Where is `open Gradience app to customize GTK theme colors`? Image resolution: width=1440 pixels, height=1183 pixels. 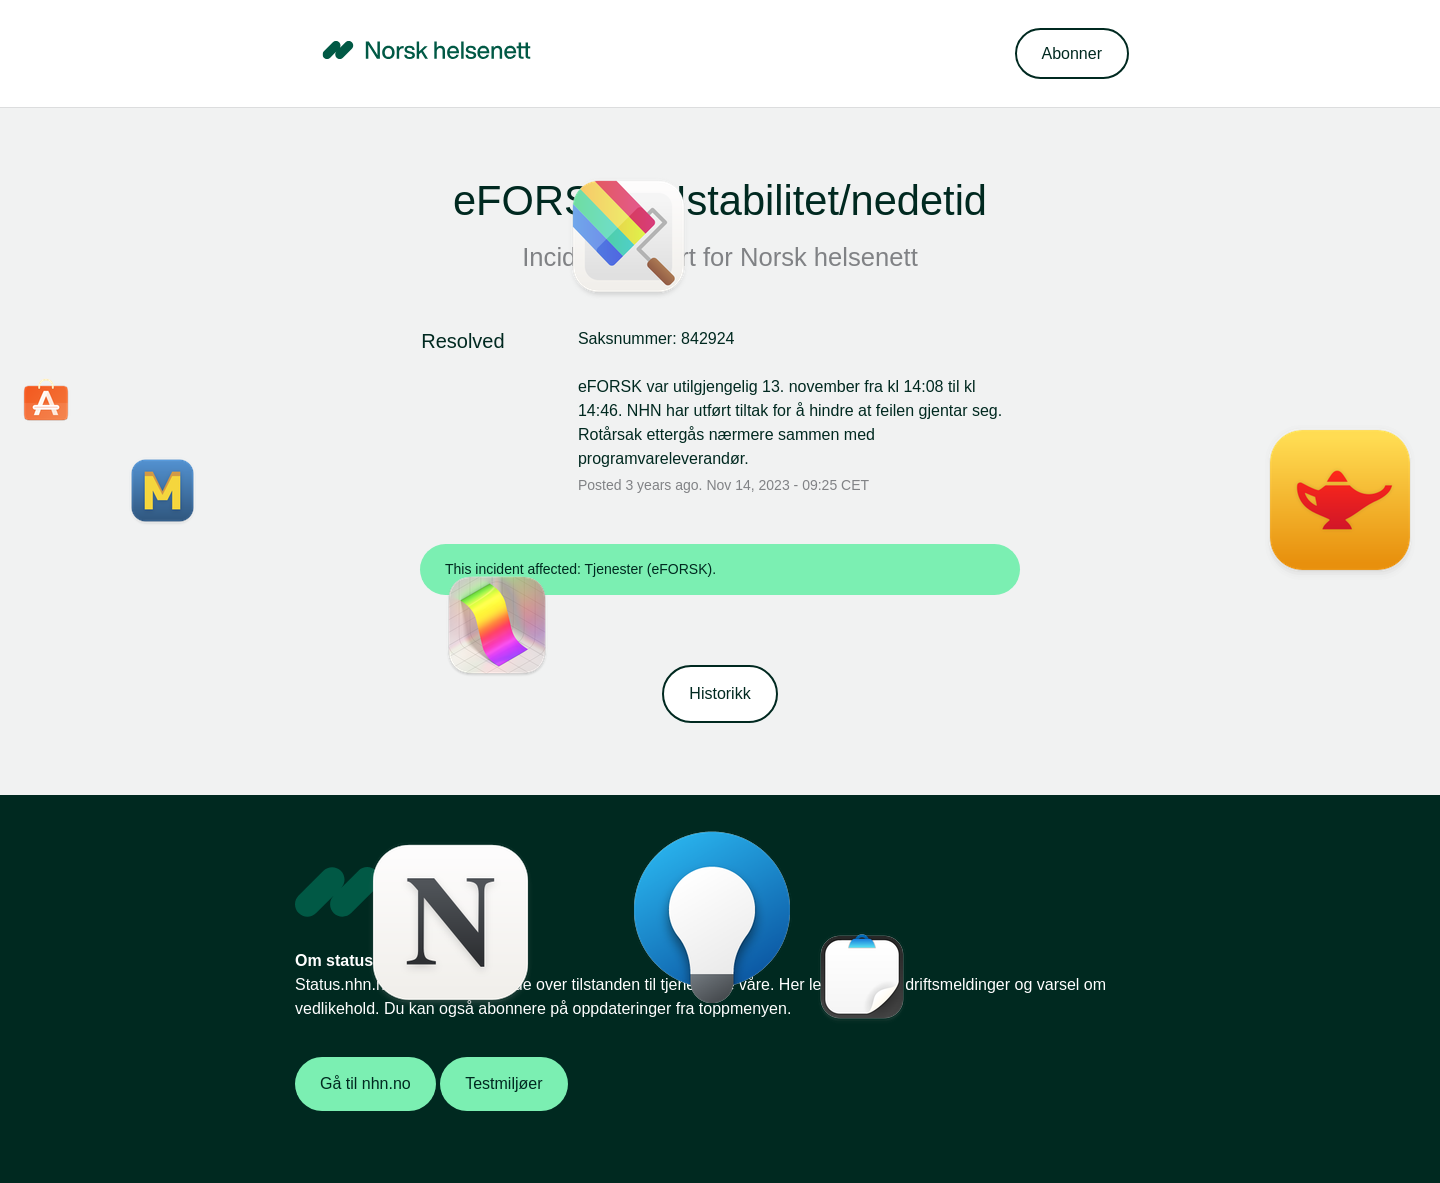
open Gradience app to customize GTK theme colors is located at coordinates (628, 236).